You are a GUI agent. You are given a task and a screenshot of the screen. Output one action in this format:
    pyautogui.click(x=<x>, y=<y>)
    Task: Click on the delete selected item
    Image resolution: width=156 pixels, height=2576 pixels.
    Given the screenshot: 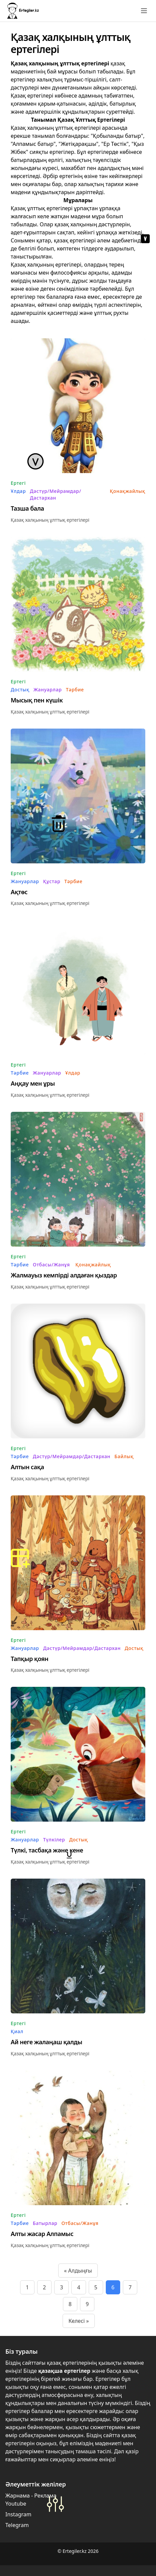 What is the action you would take?
    pyautogui.click(x=59, y=824)
    